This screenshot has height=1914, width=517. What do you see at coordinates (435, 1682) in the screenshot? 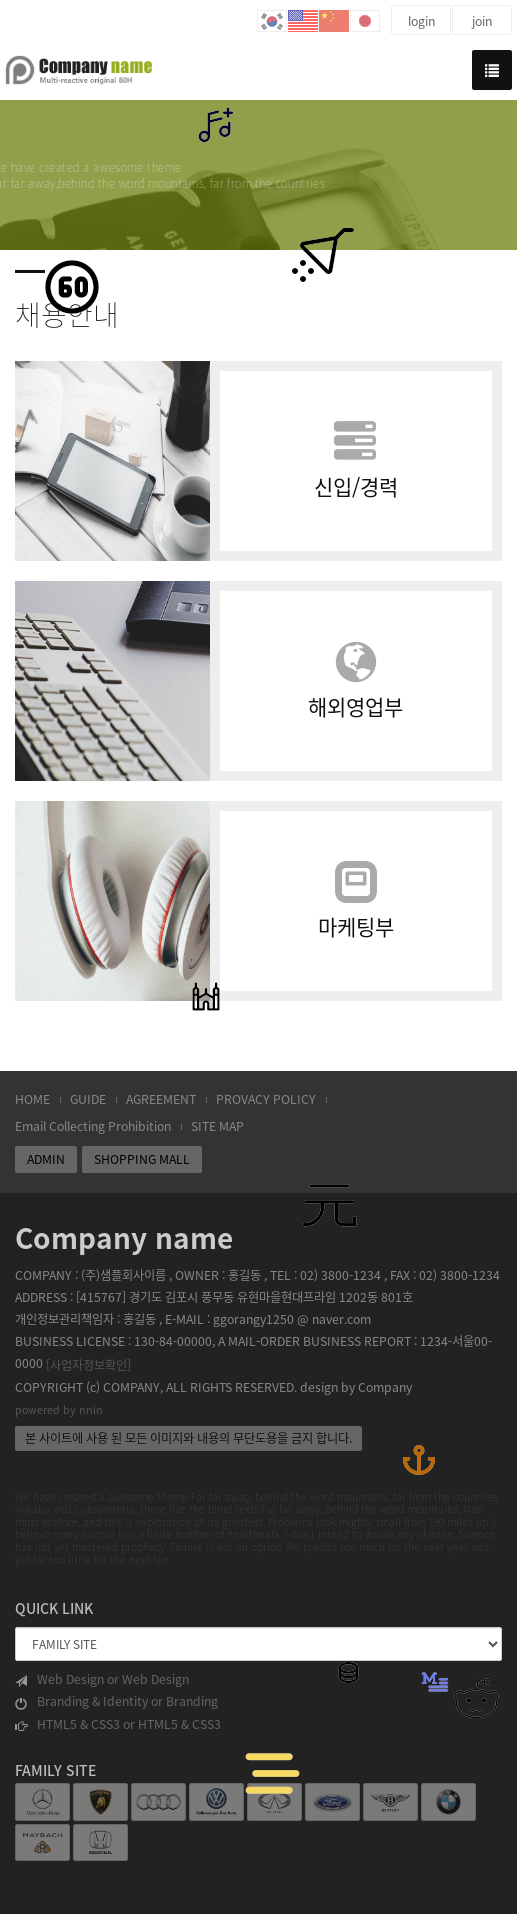
I see `read article on medium` at bounding box center [435, 1682].